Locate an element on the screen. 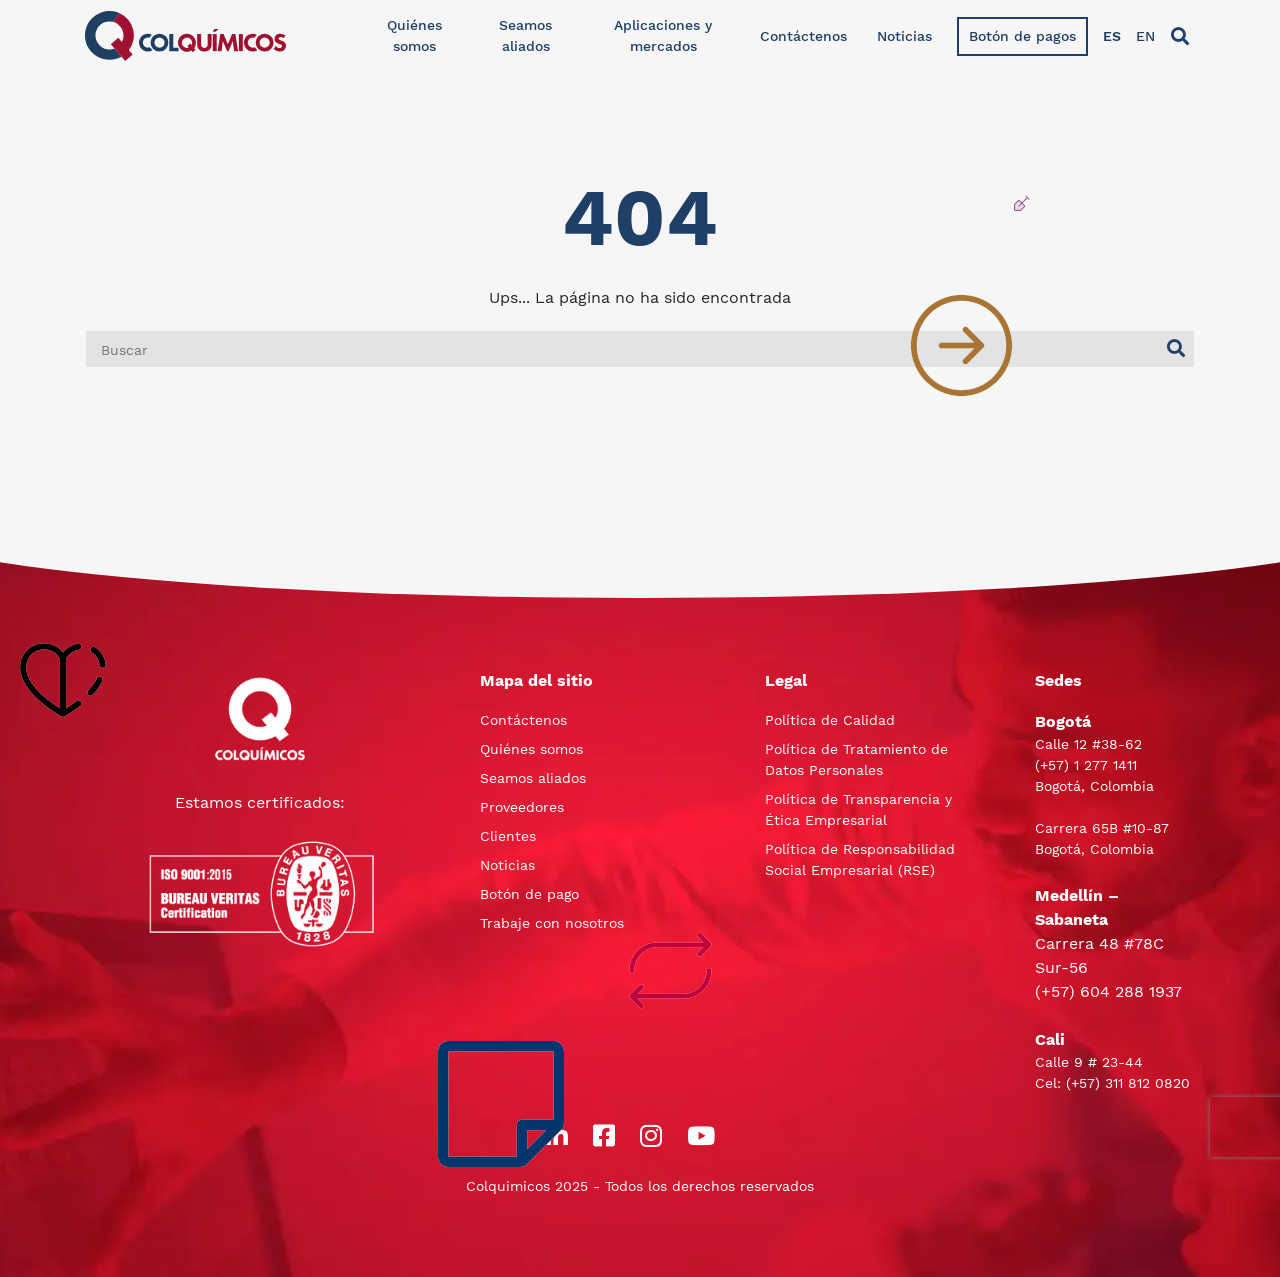  indicates partial like or favorite status is located at coordinates (63, 677).